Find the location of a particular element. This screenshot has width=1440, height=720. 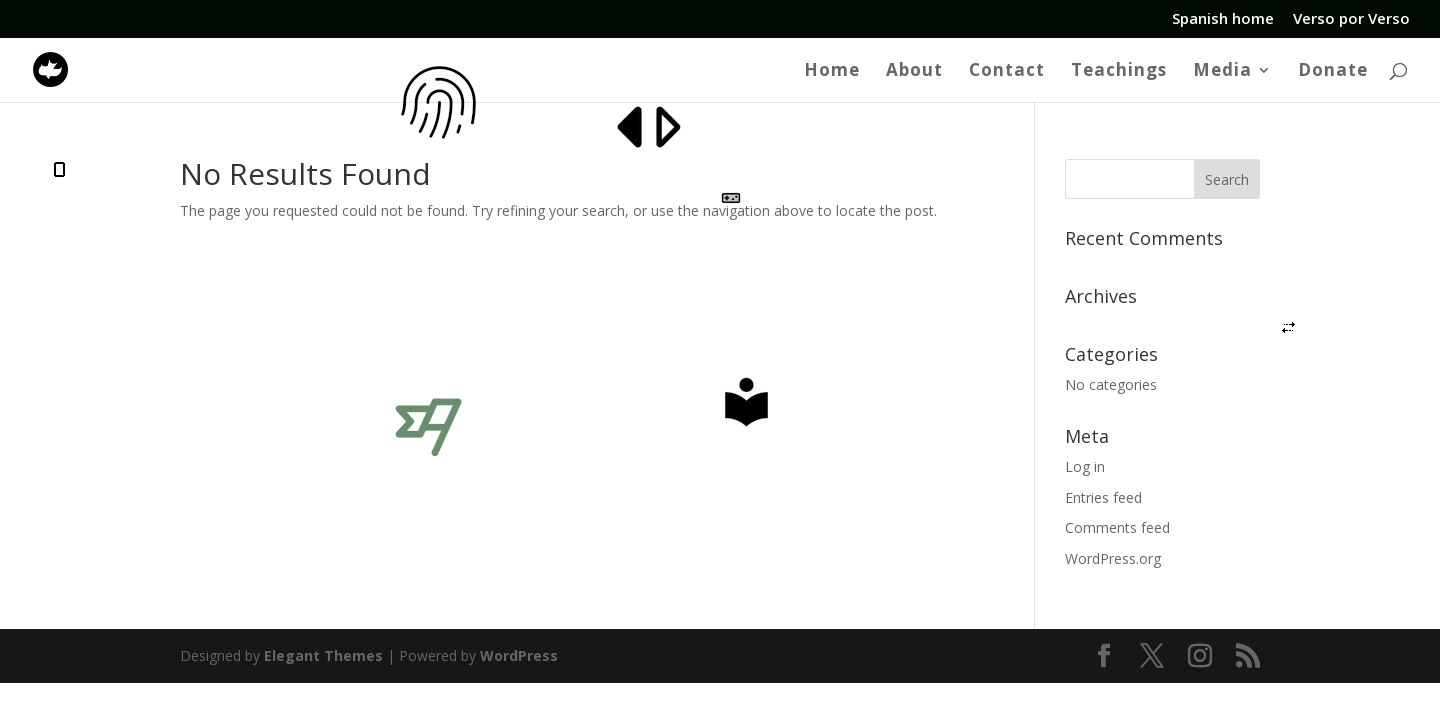

find nearby libraries is located at coordinates (746, 401).